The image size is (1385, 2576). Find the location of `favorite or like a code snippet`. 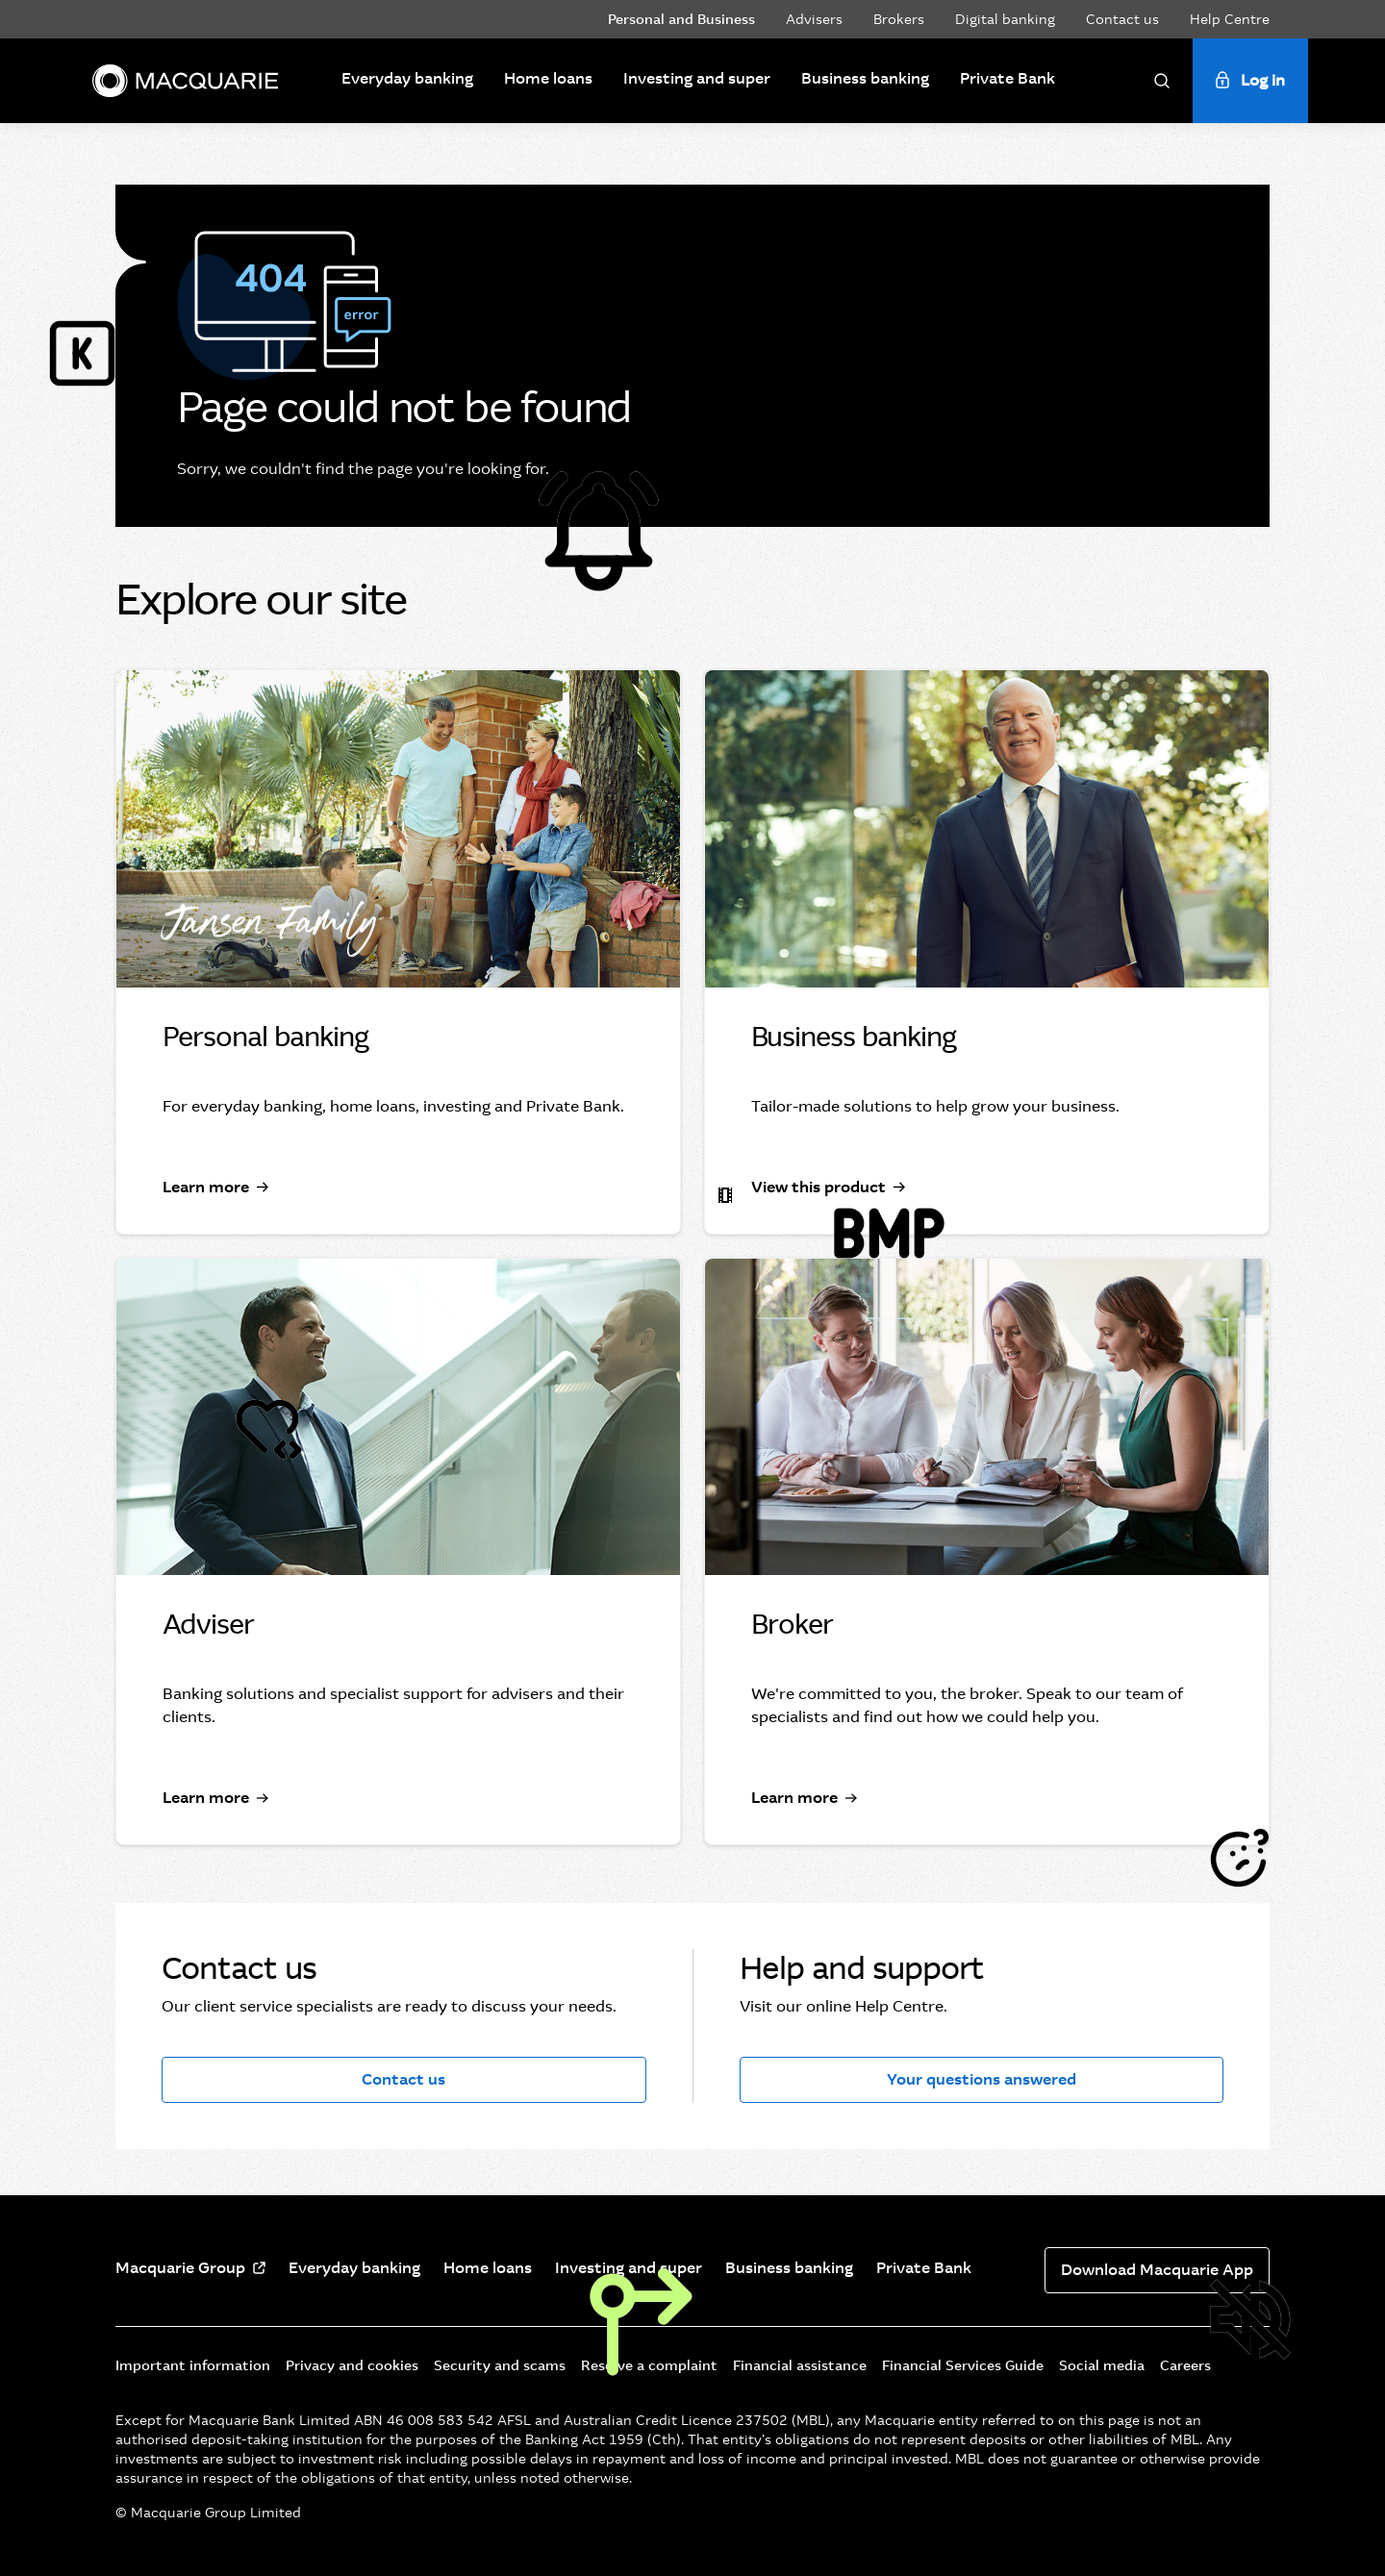

favorite or like a code snippet is located at coordinates (267, 1428).